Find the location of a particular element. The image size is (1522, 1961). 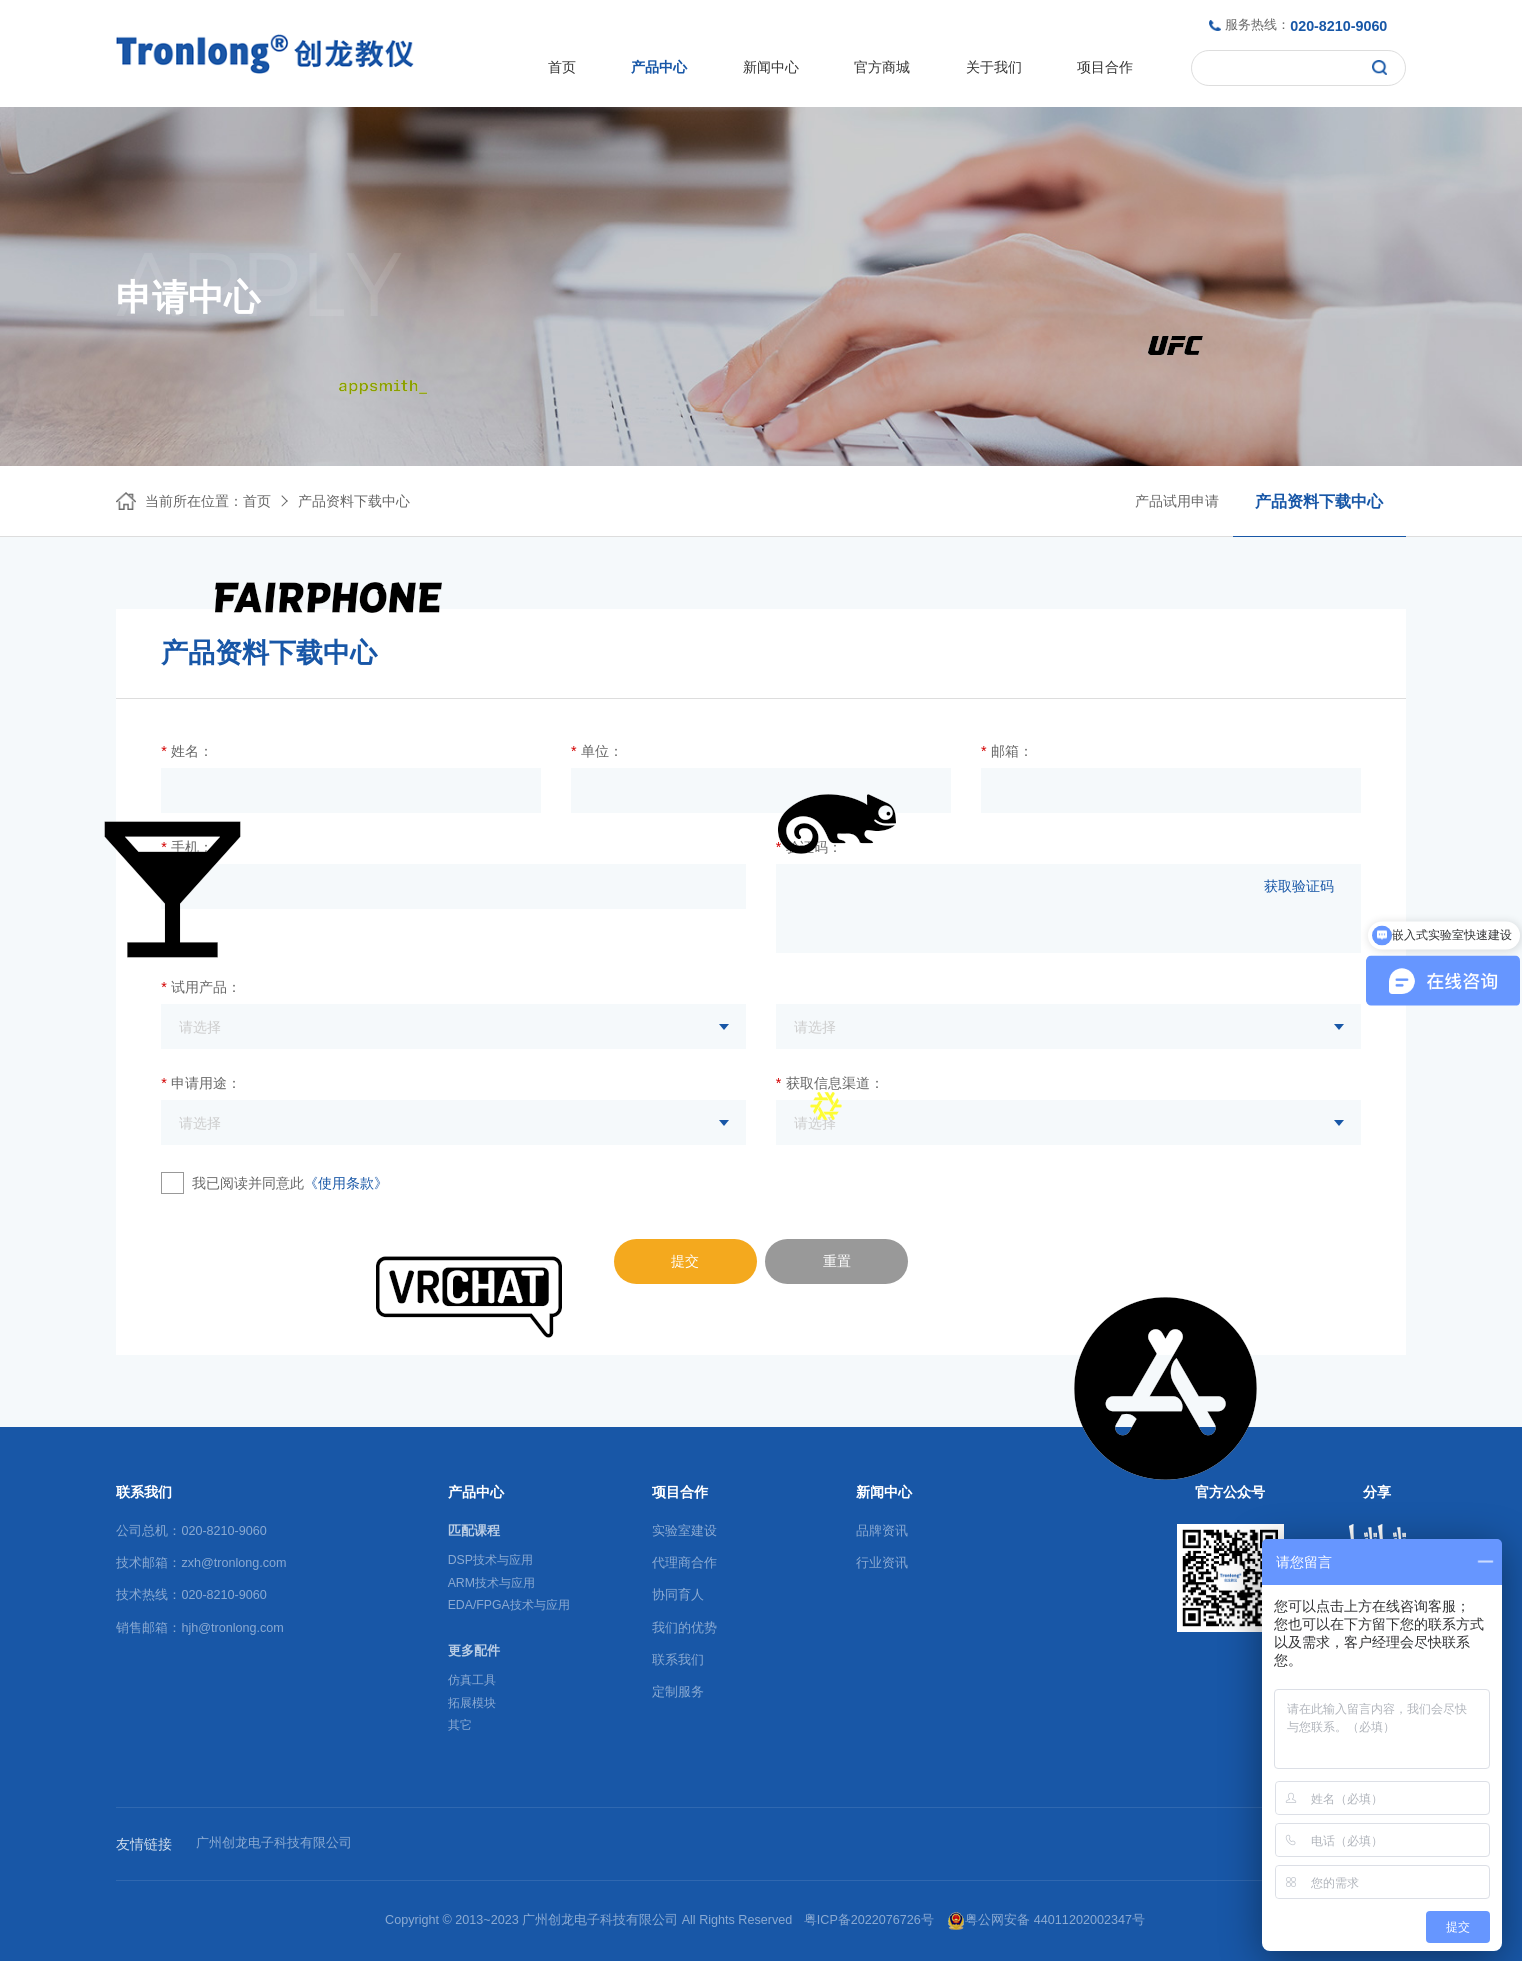

open the VRChat app is located at coordinates (469, 1297).